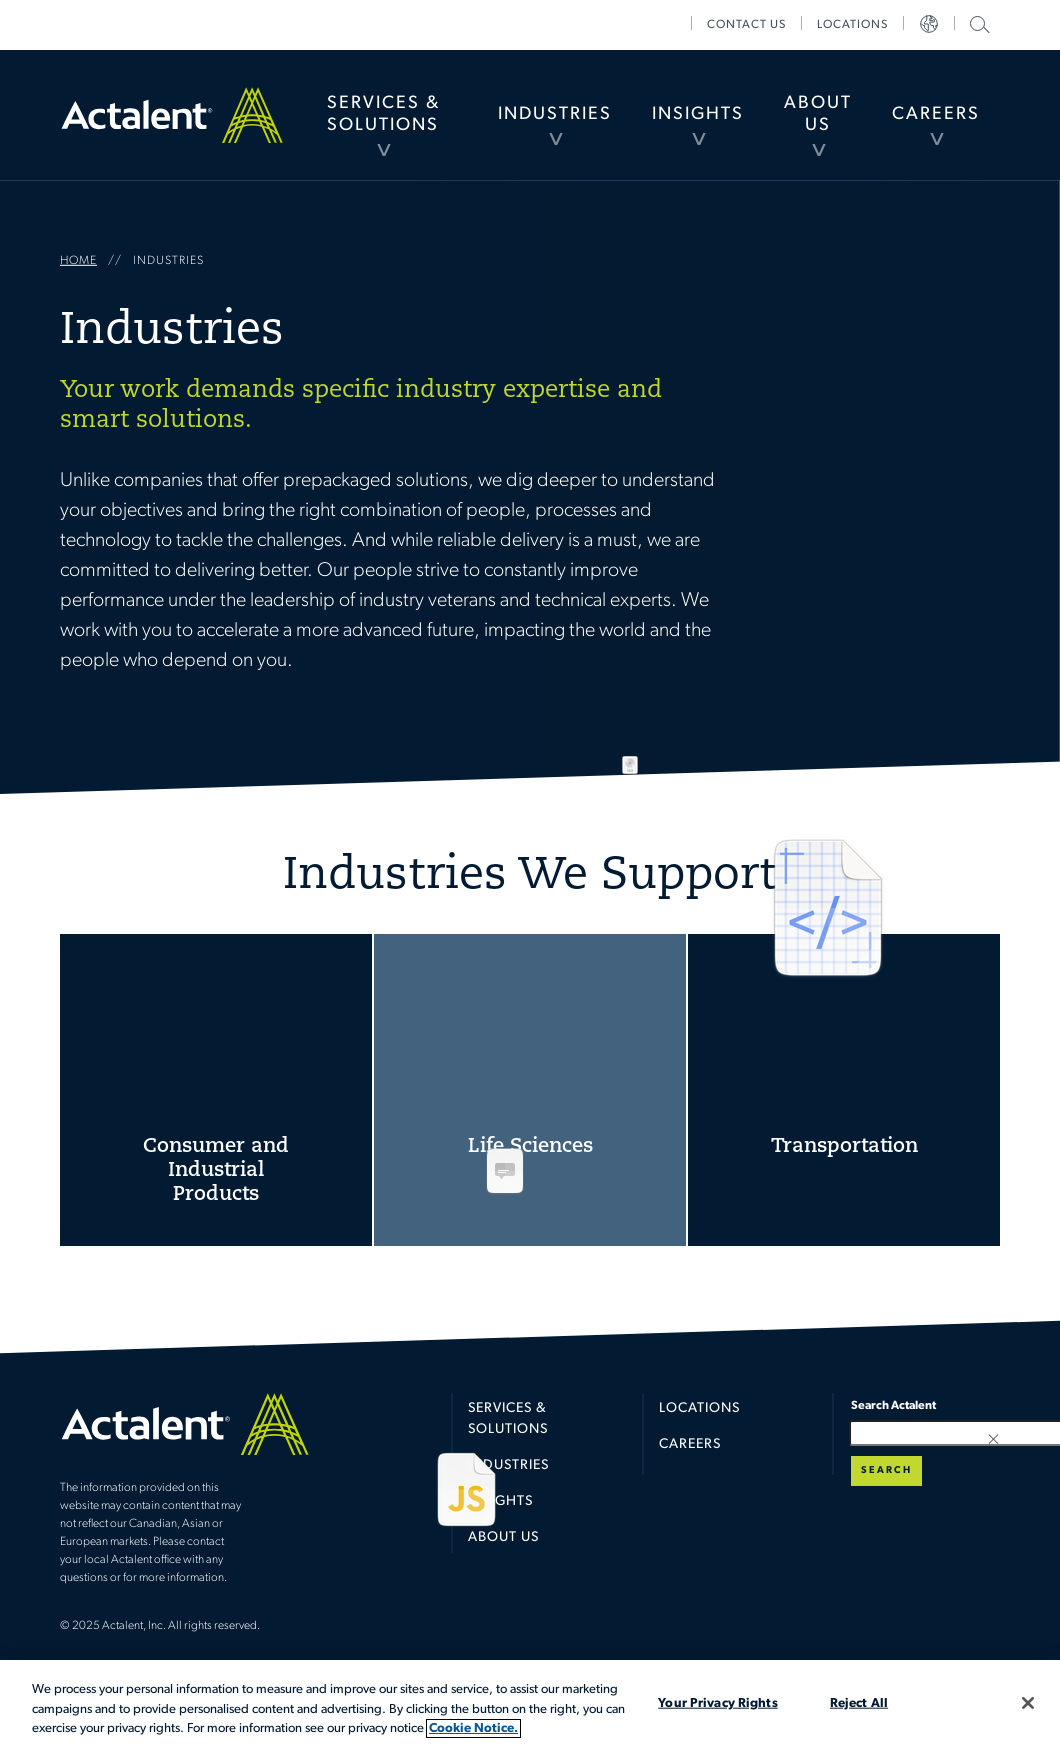 This screenshot has width=1060, height=1749. What do you see at coordinates (630, 765) in the screenshot?
I see `a CD/DVD disc image file (.iso format)` at bounding box center [630, 765].